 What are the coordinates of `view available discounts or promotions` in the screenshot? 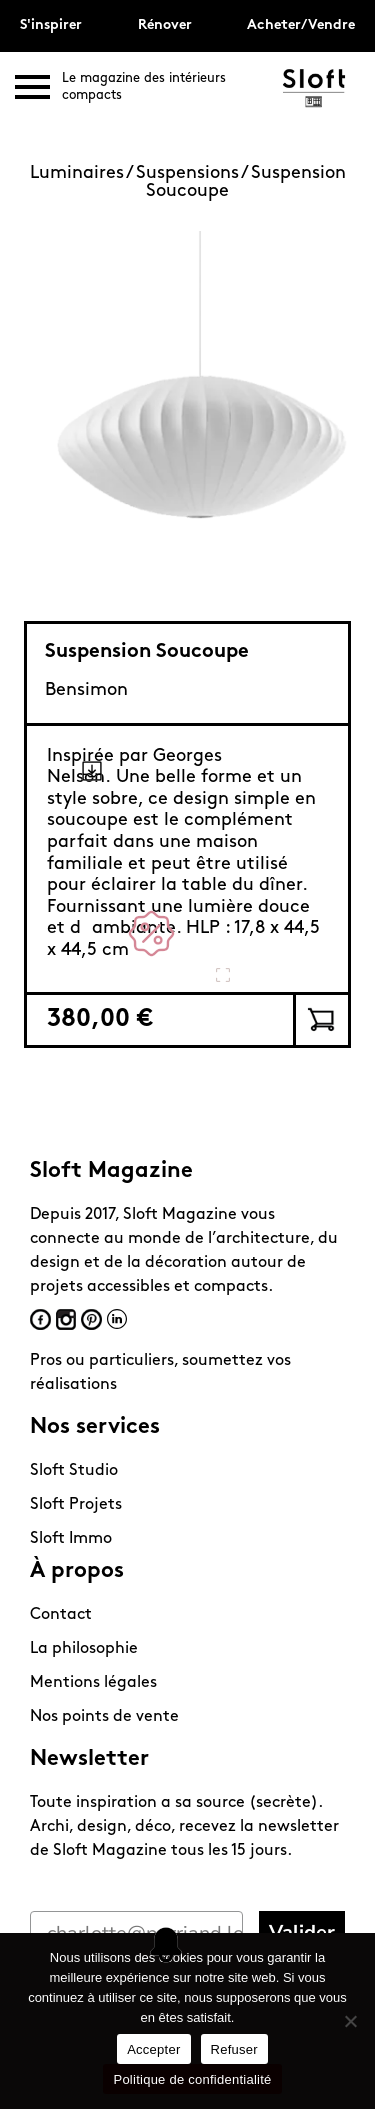 It's located at (151, 933).